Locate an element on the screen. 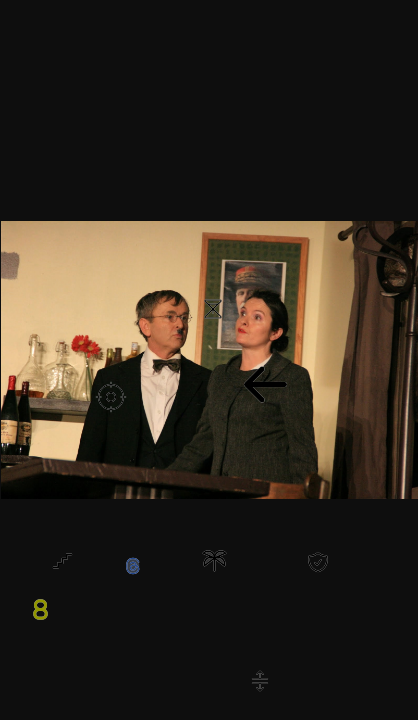  indicates verified security or protection status is located at coordinates (318, 562).